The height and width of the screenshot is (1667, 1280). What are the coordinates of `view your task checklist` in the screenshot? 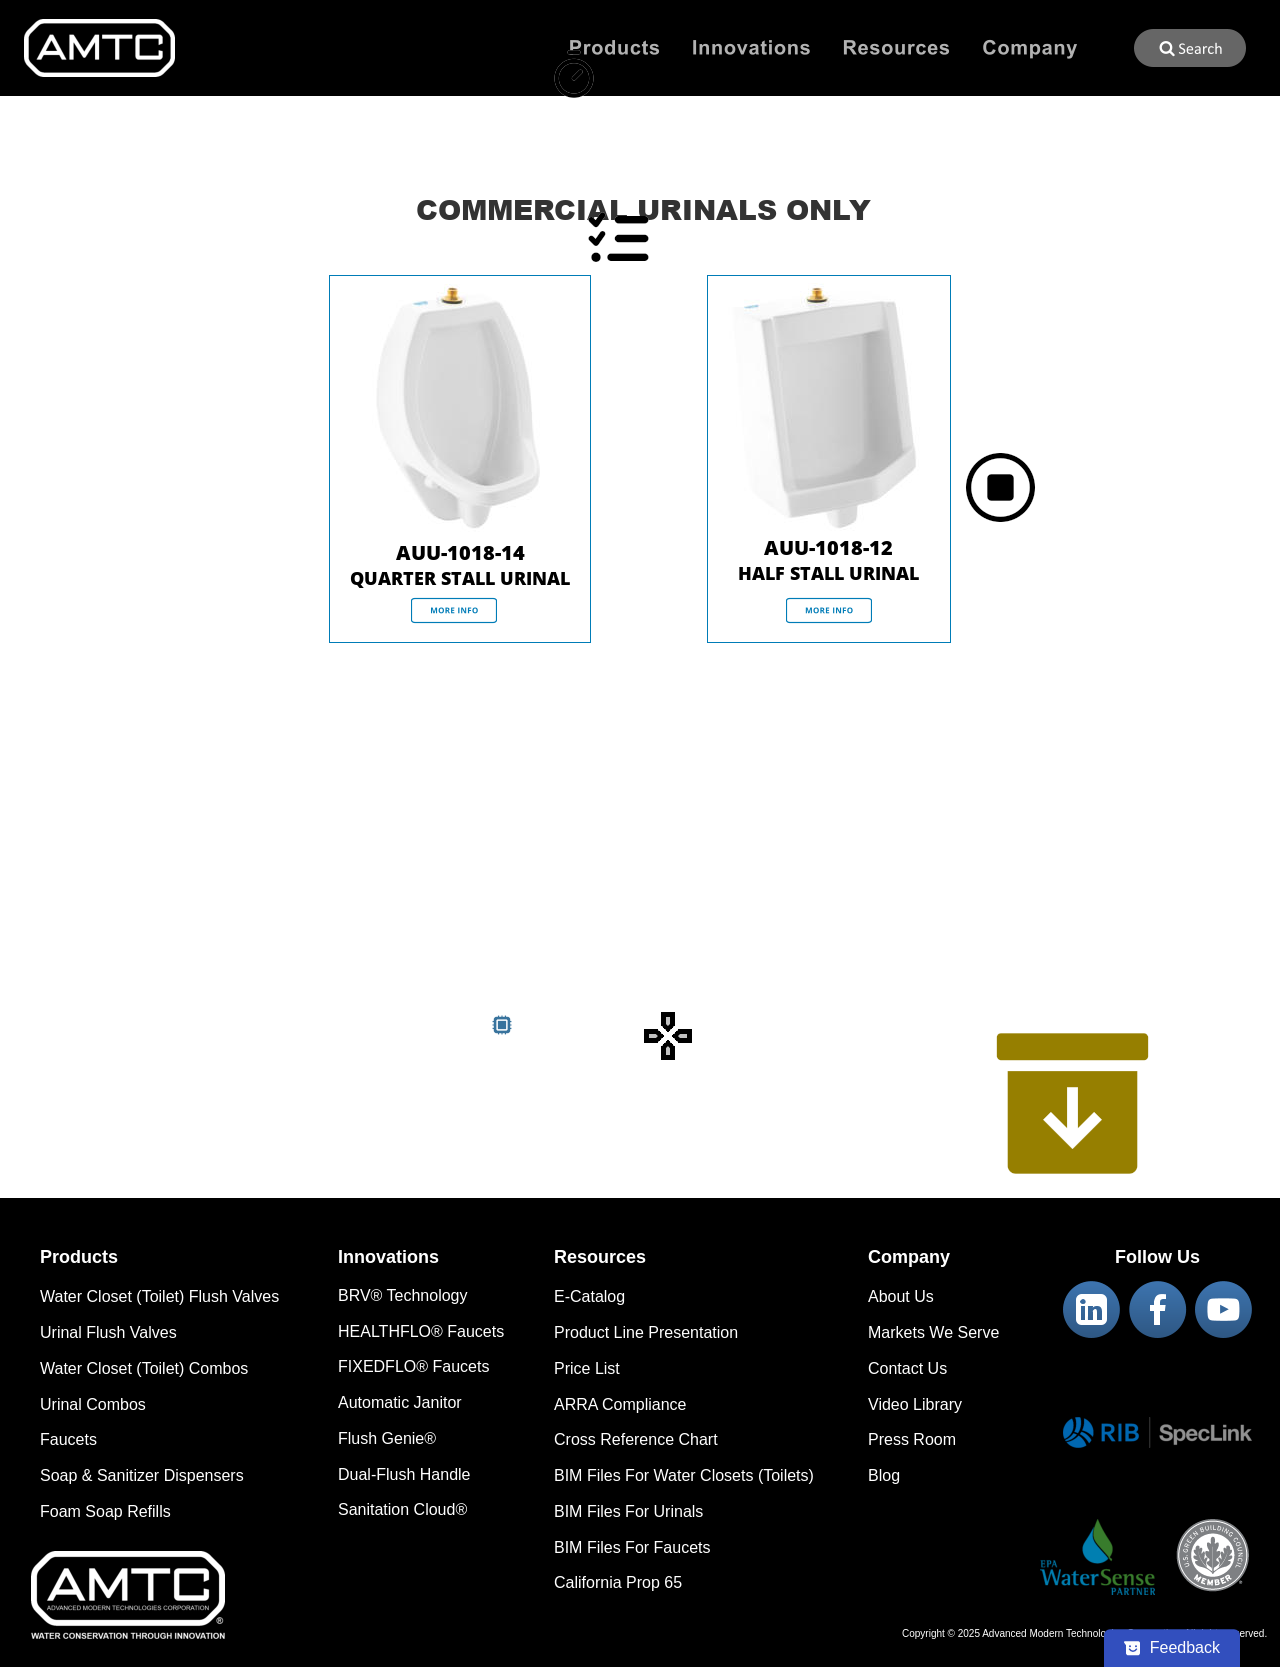 It's located at (618, 238).